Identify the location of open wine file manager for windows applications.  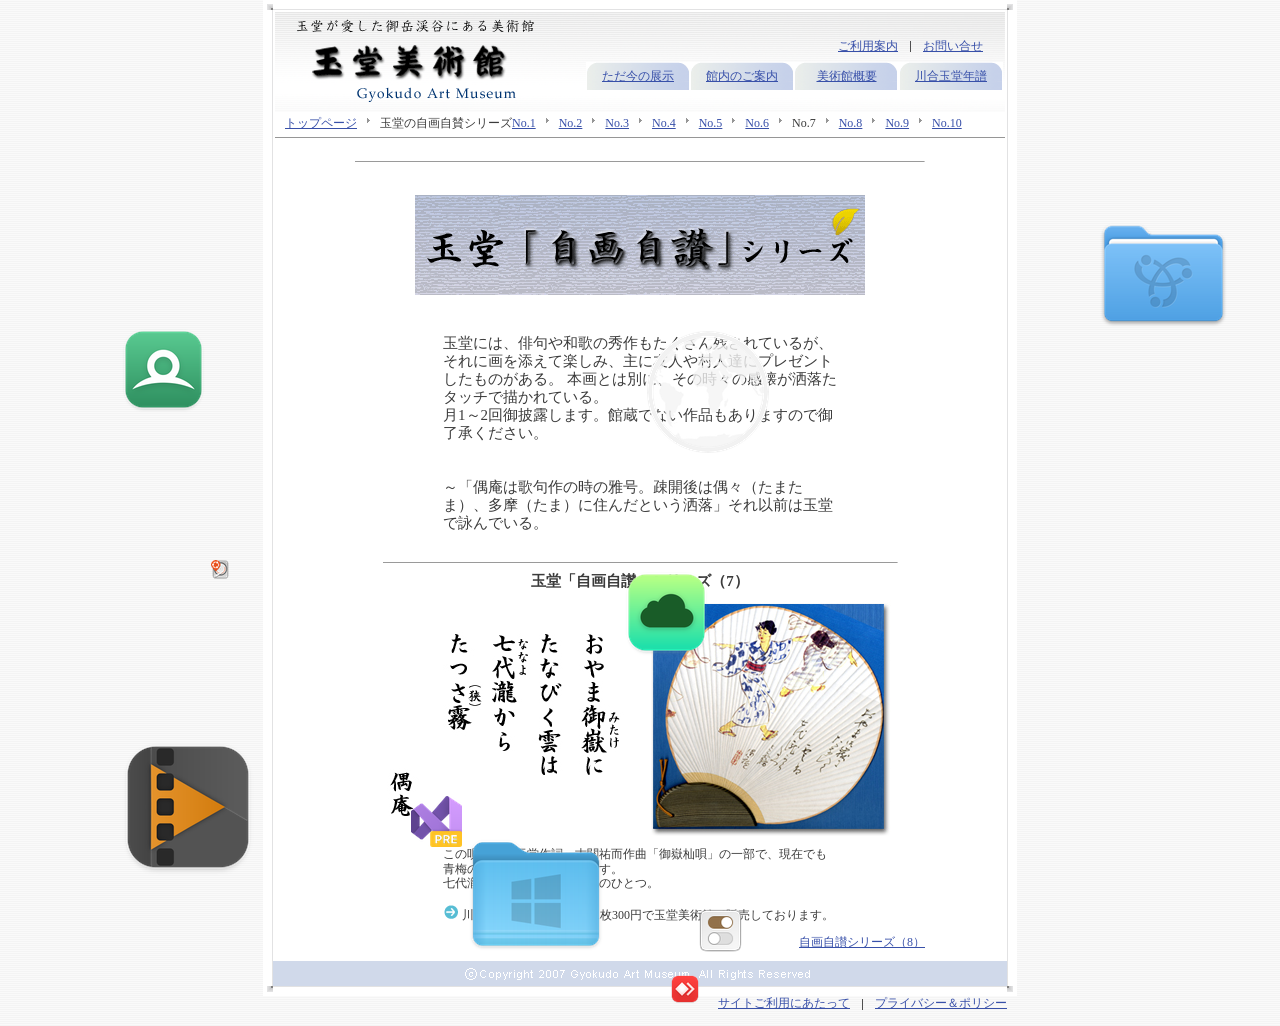
(536, 894).